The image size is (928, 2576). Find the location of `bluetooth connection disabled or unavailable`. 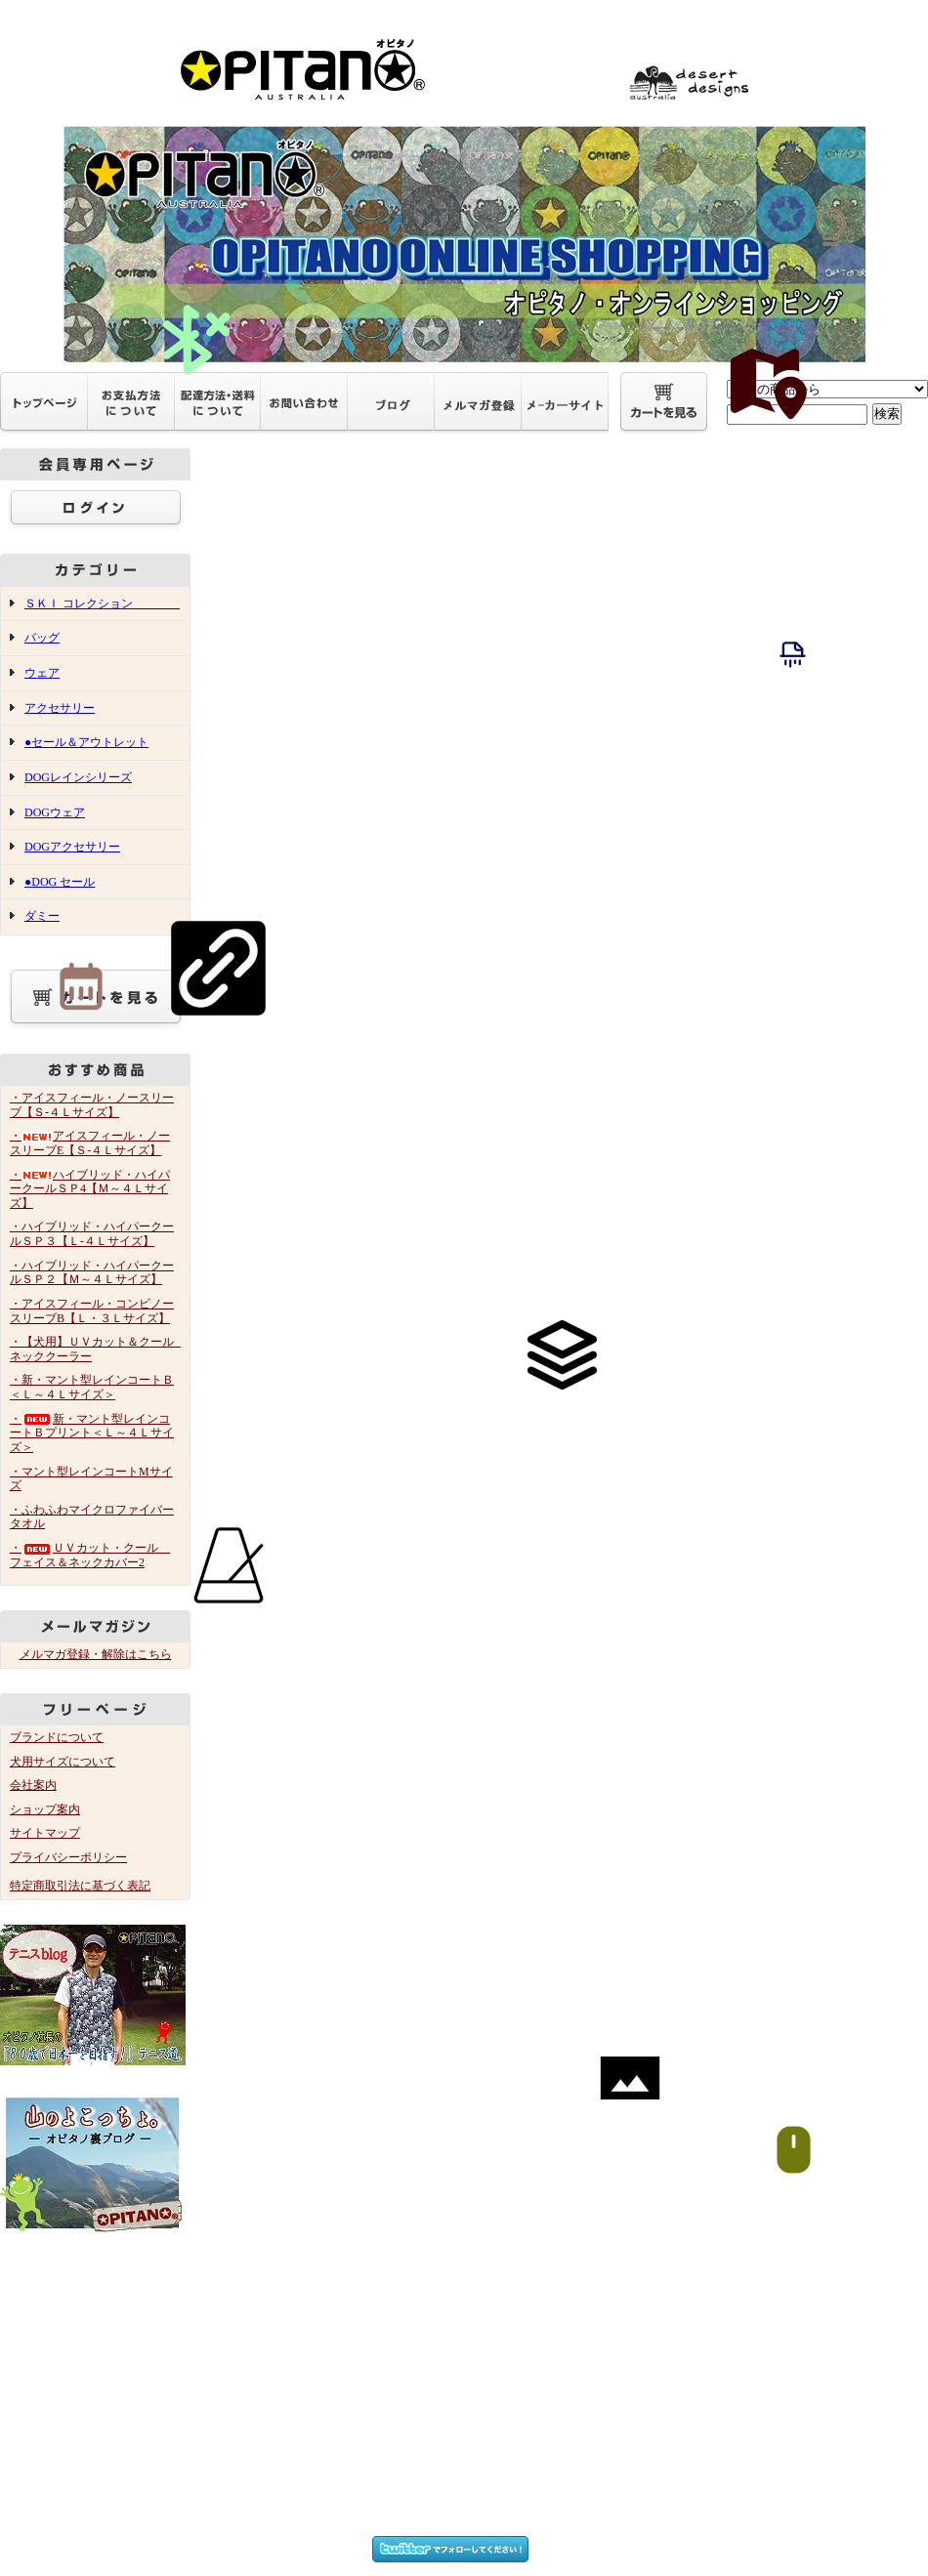

bluetooth connection disabled or unavailable is located at coordinates (192, 340).